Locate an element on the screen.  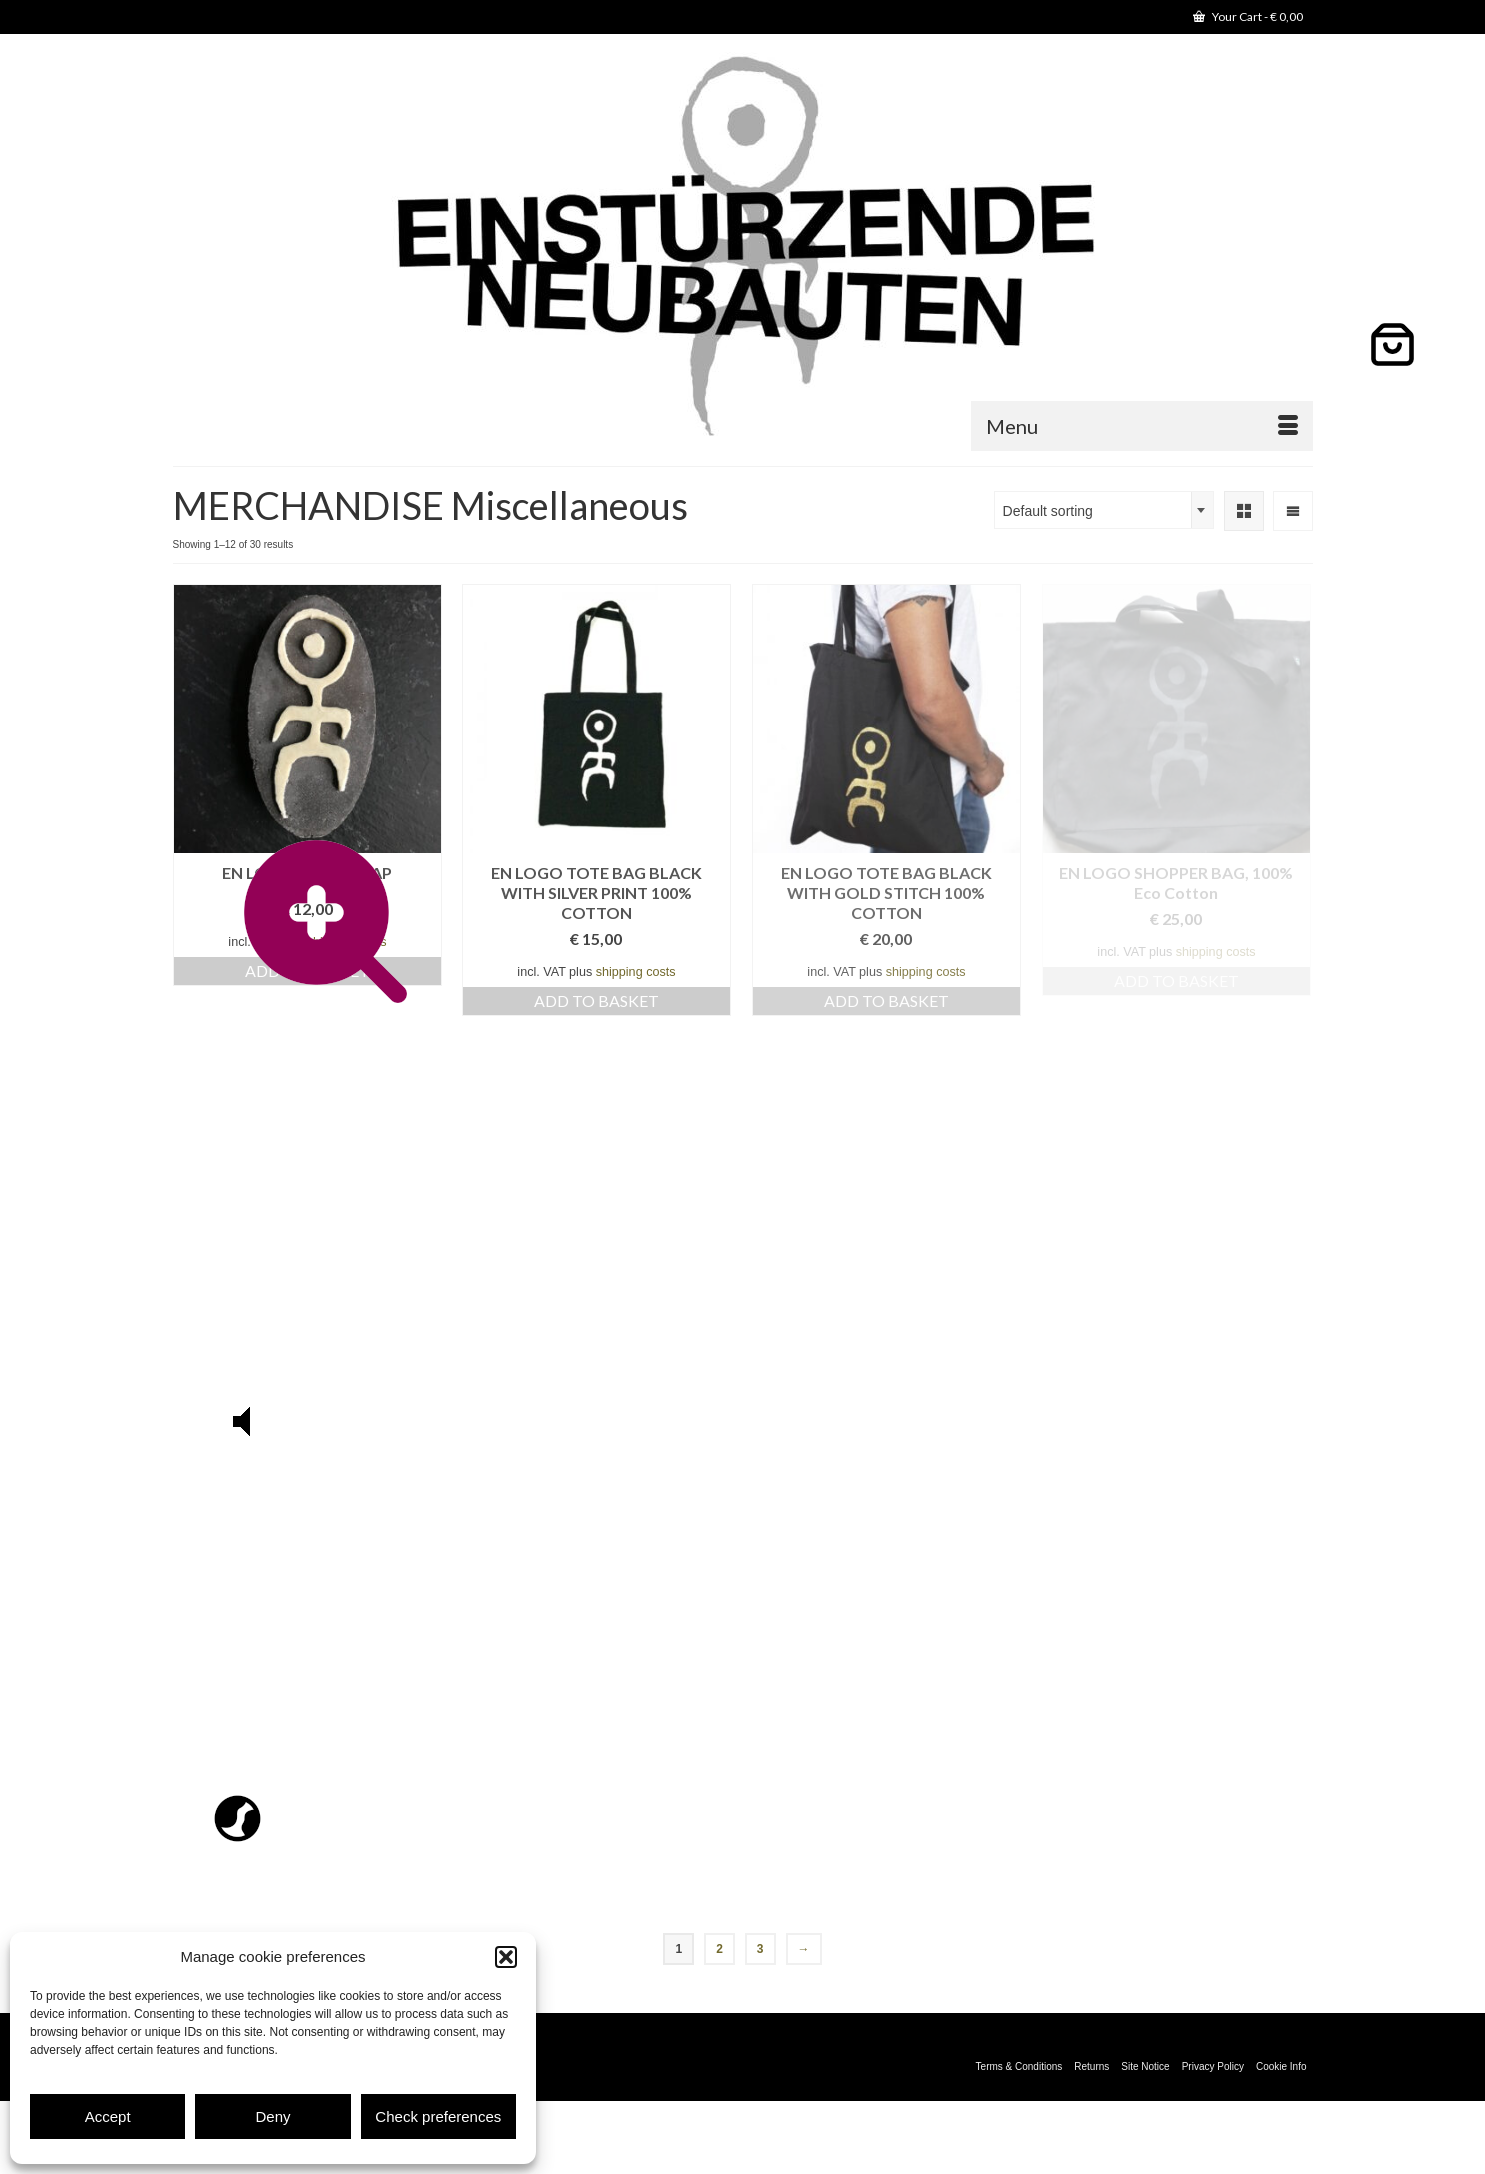
view your shopping bag is located at coordinates (1392, 344).